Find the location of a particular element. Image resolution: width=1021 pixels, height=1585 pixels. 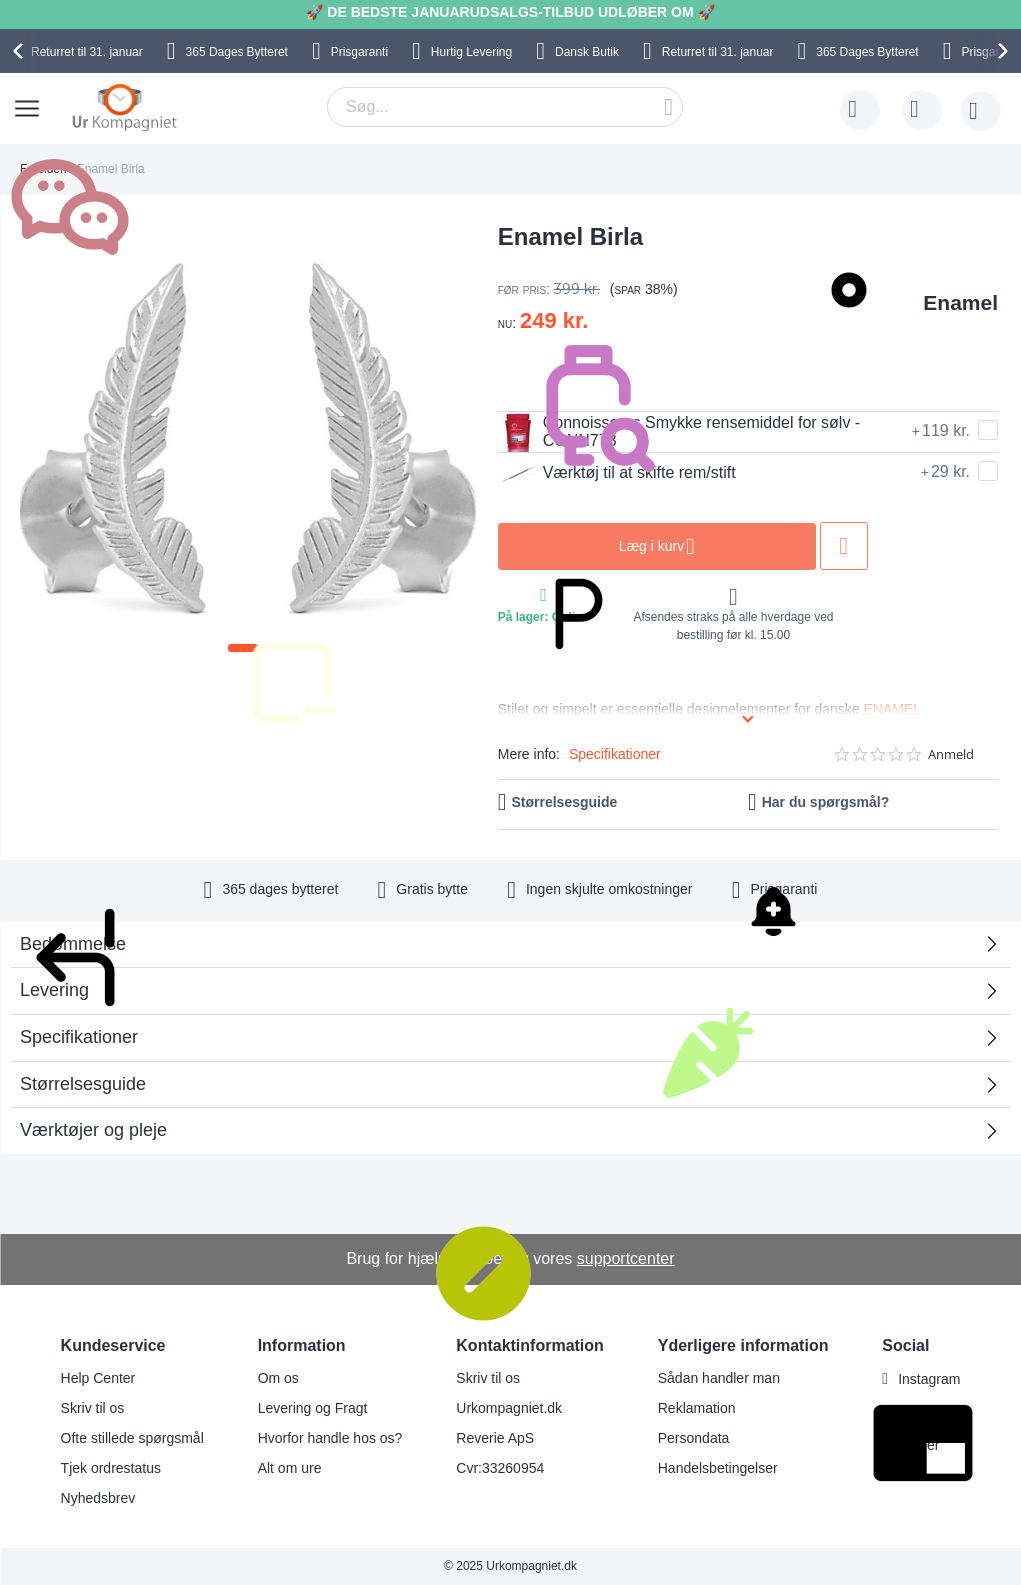

enable picture-in-picture mode is located at coordinates (923, 1443).